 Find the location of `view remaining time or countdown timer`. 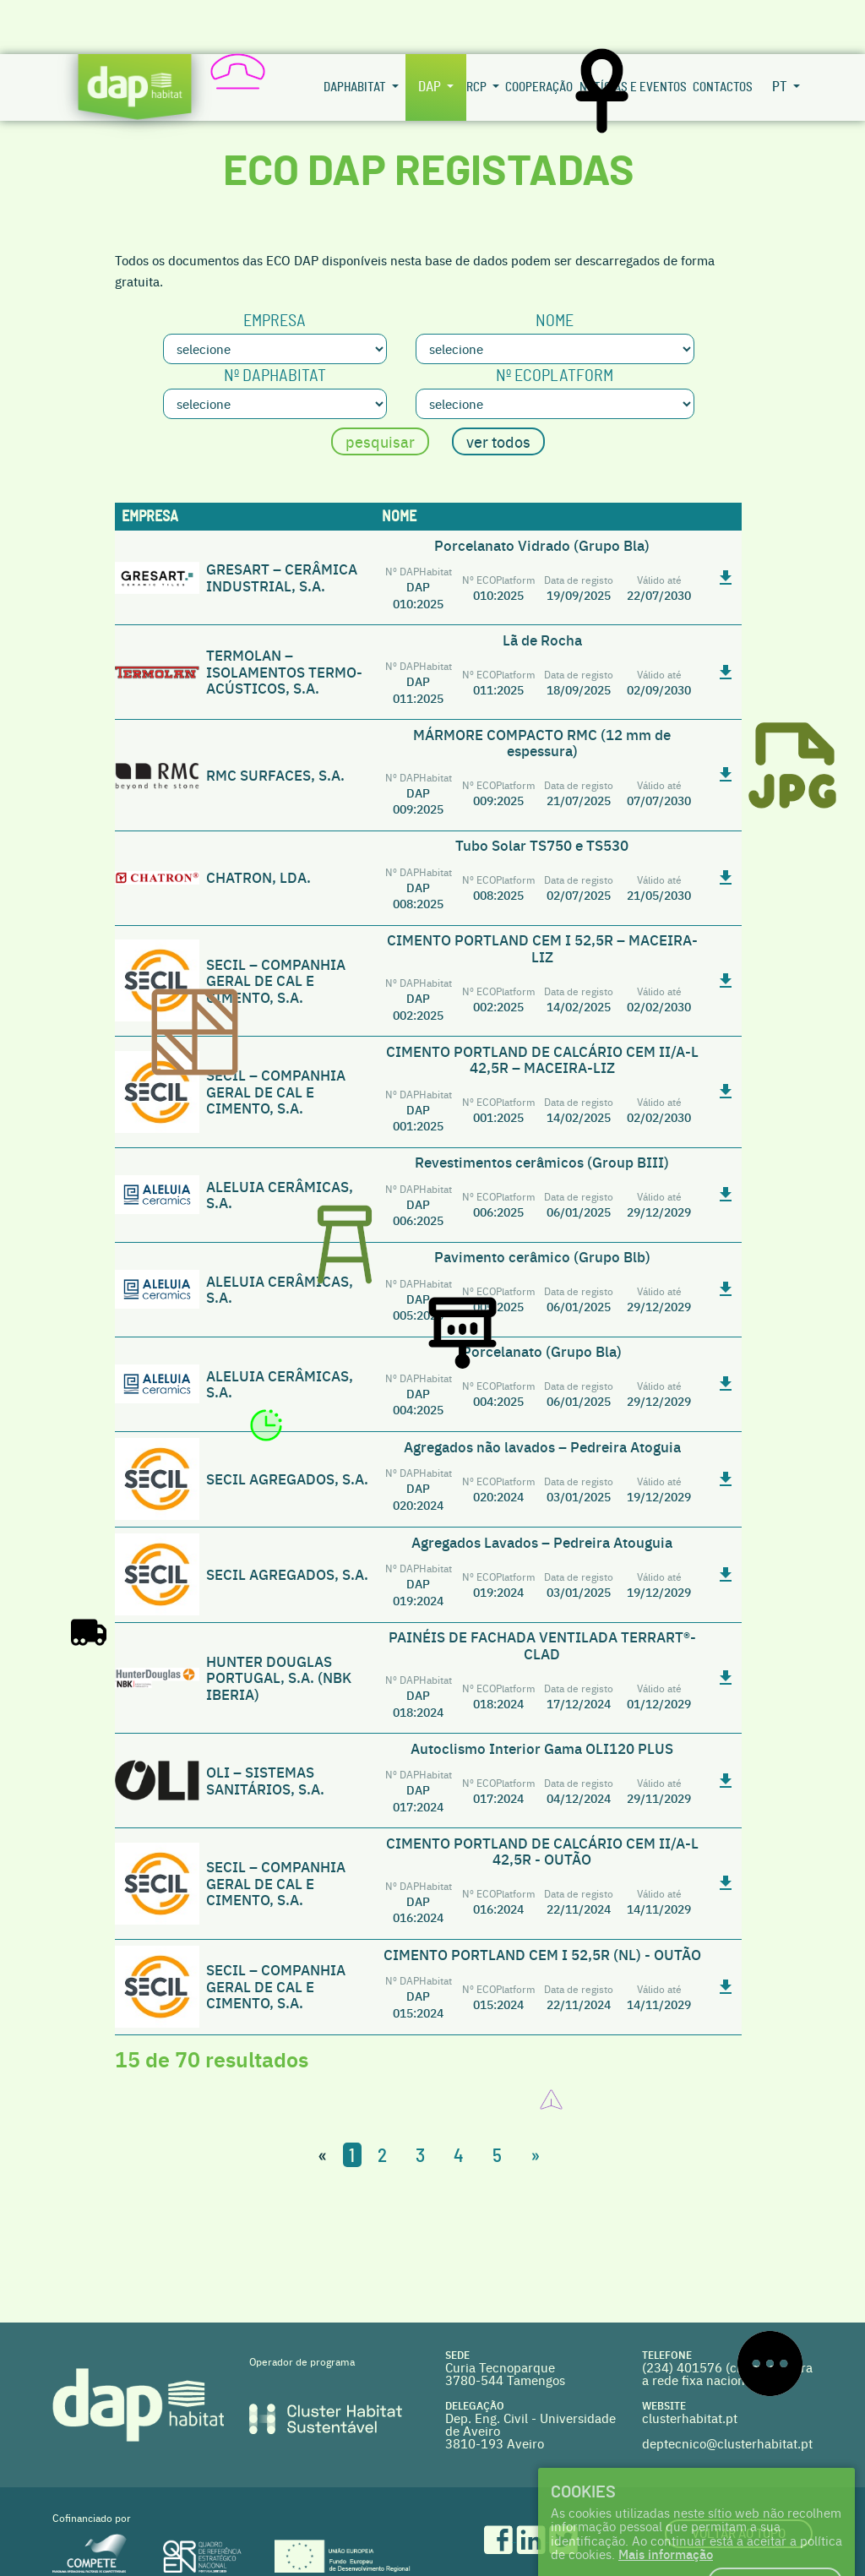

view remaining time or countdown timer is located at coordinates (266, 1425).